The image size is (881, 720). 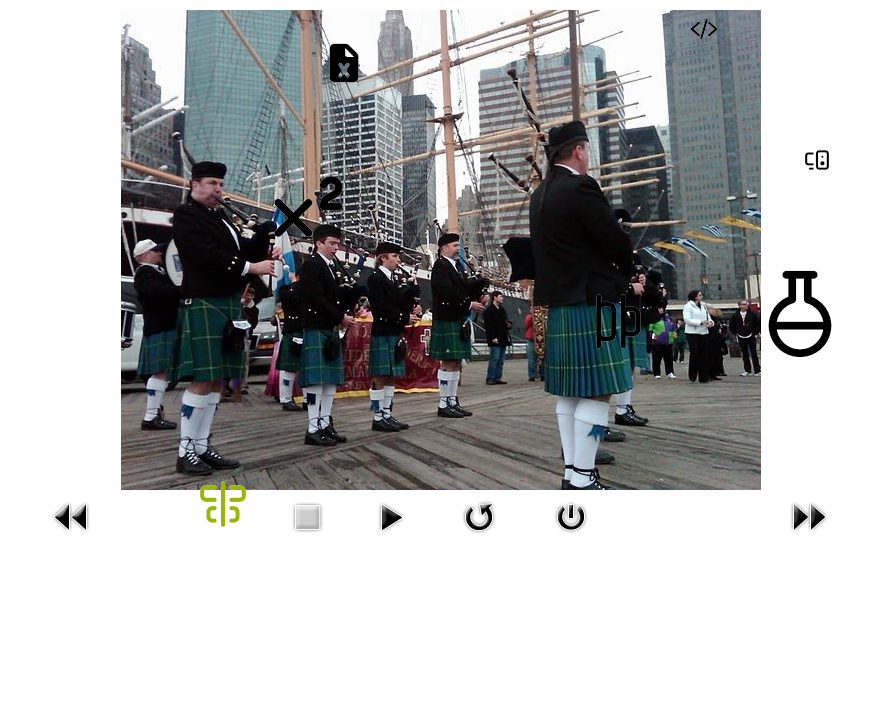 I want to click on open or view an excel spreadsheet, so click(x=344, y=63).